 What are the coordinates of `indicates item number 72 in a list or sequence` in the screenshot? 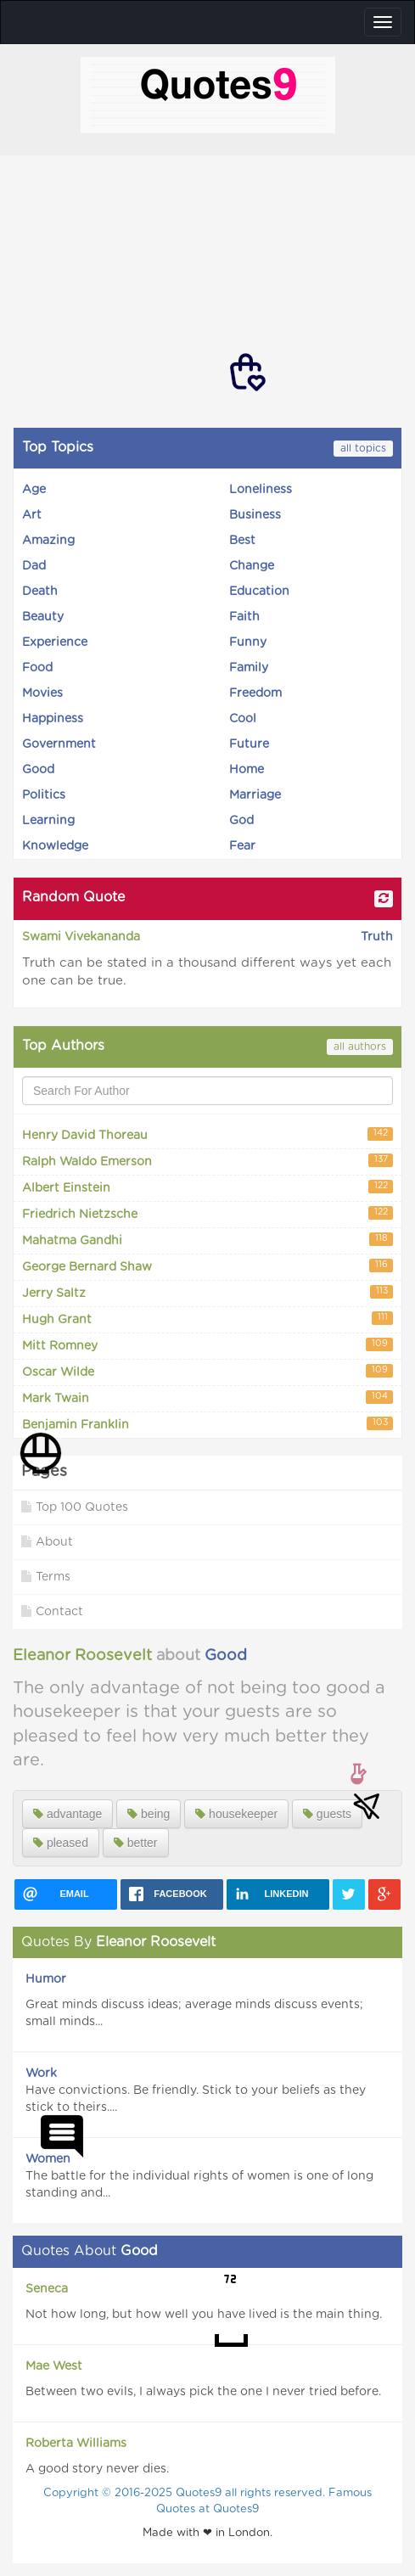 It's located at (230, 2279).